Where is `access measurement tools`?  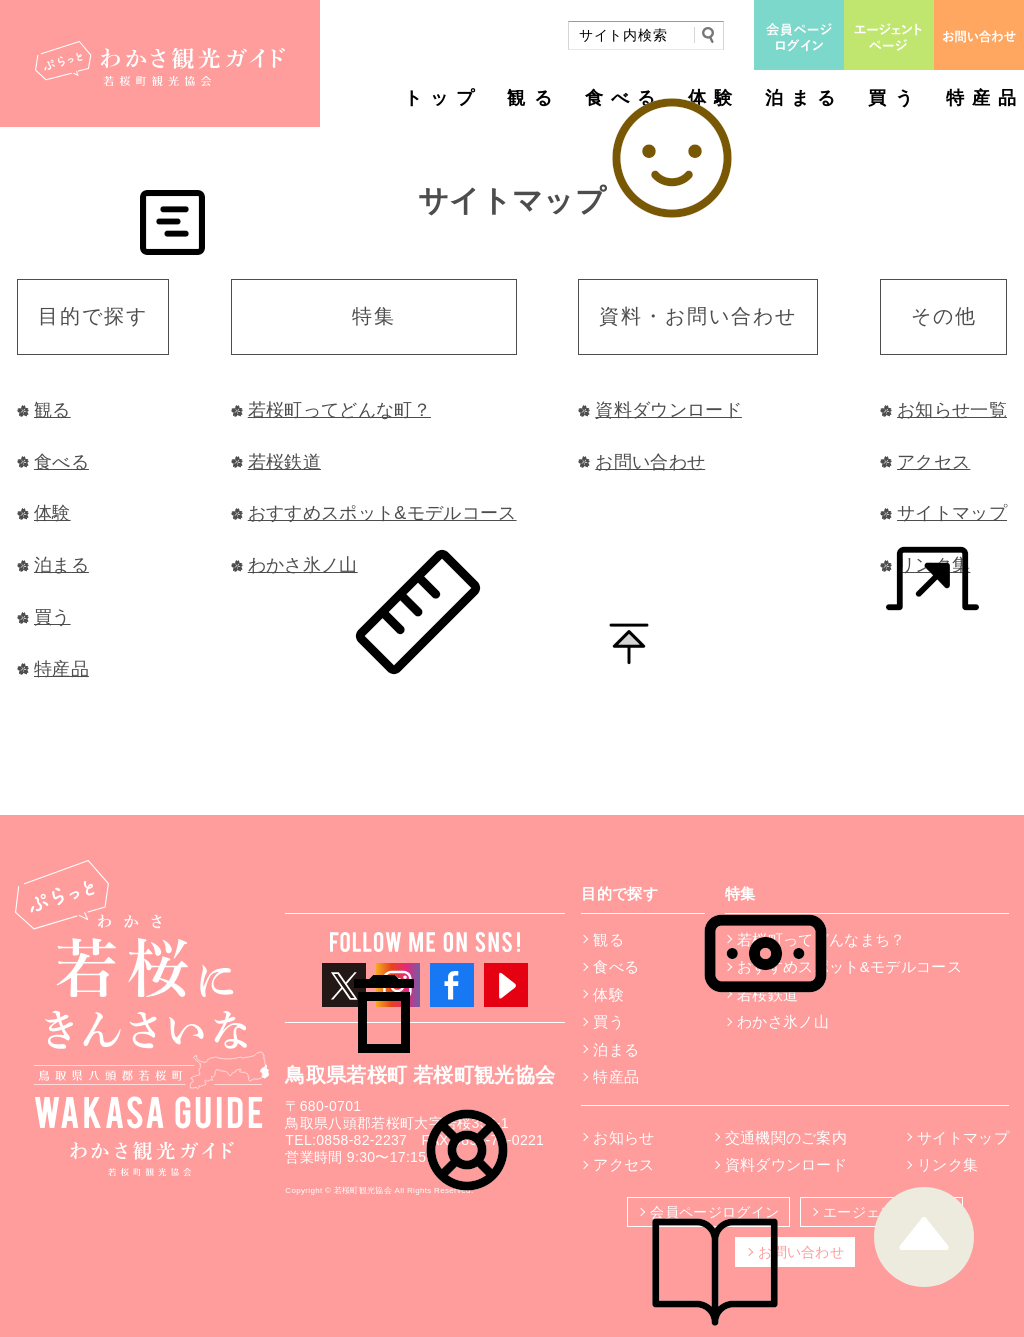
access measurement tools is located at coordinates (418, 612).